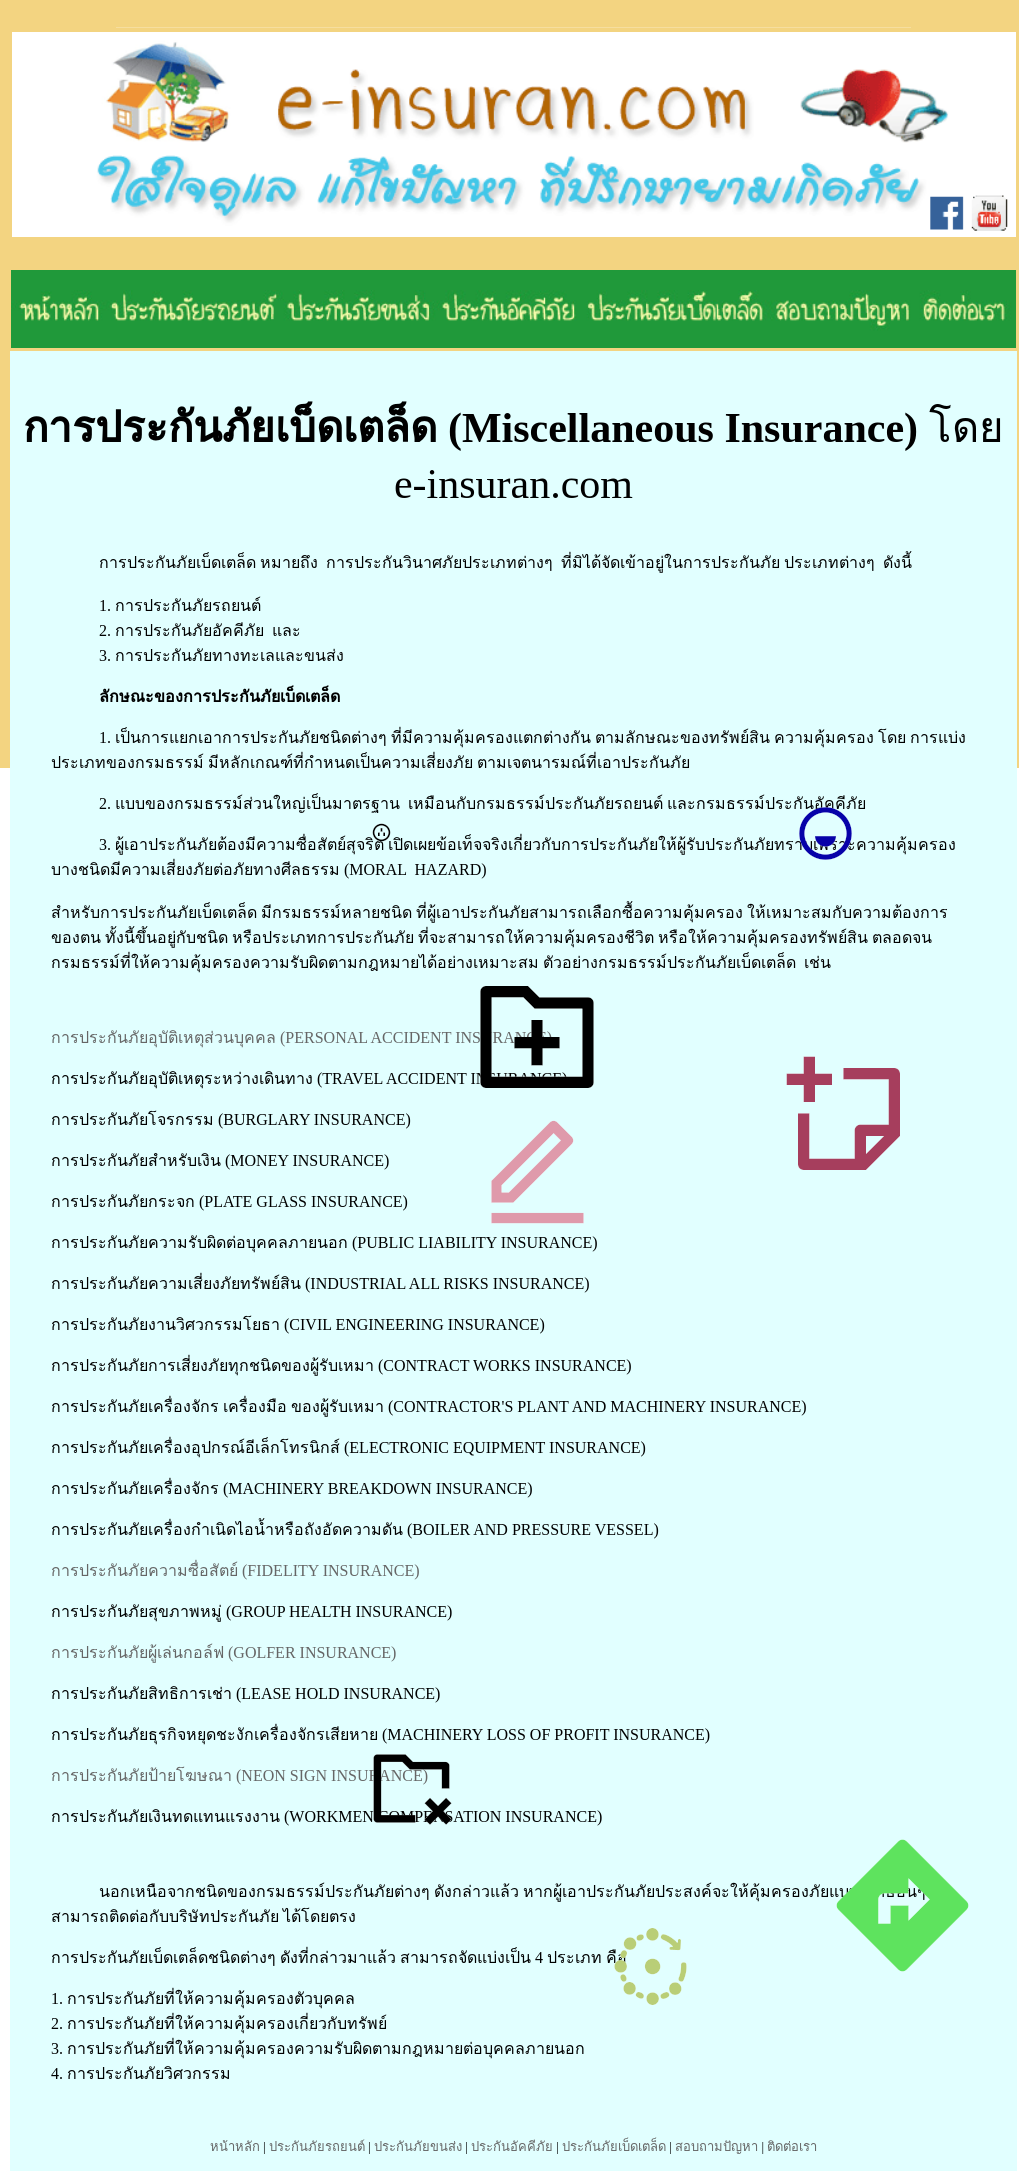  I want to click on create a new folder, so click(537, 1037).